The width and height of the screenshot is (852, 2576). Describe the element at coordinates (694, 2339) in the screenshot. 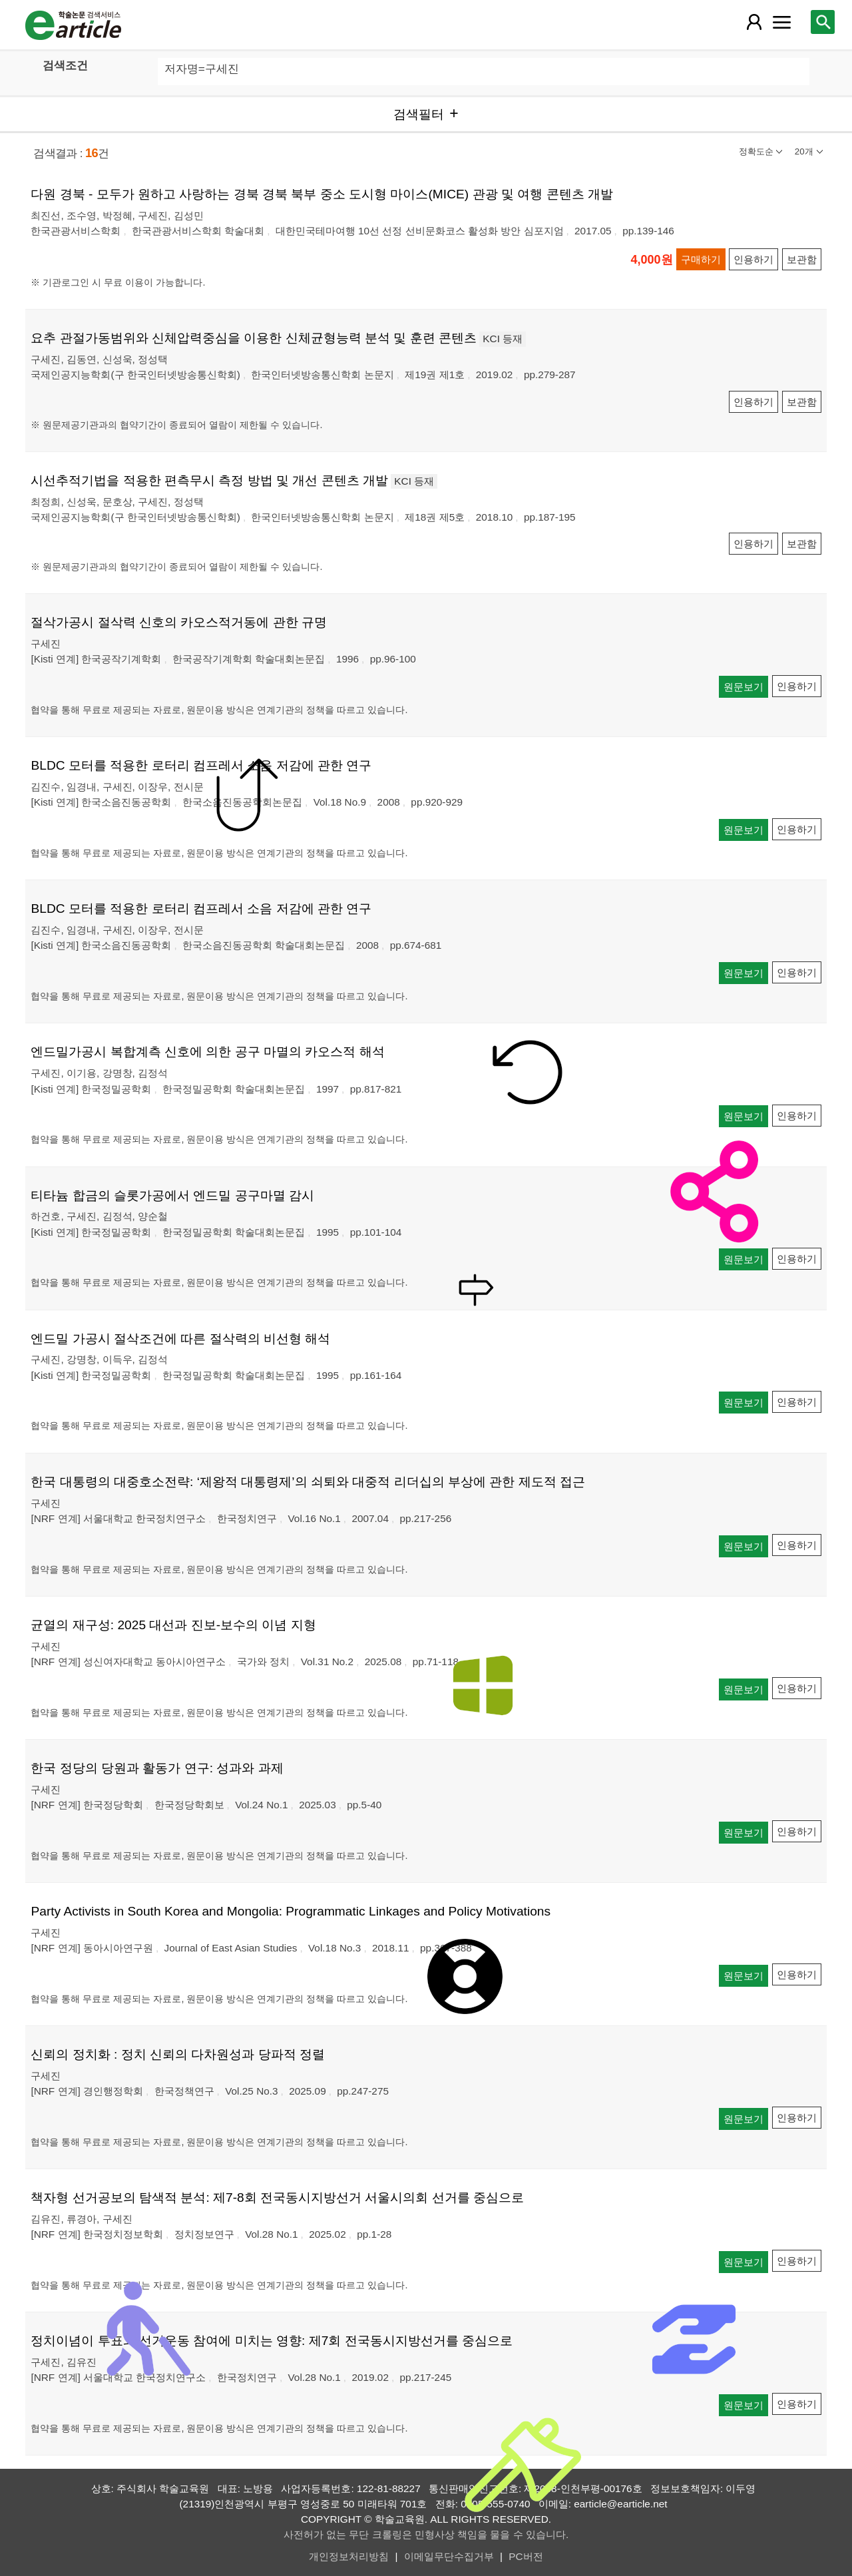

I see `indicates partnership or collaboration features` at that location.